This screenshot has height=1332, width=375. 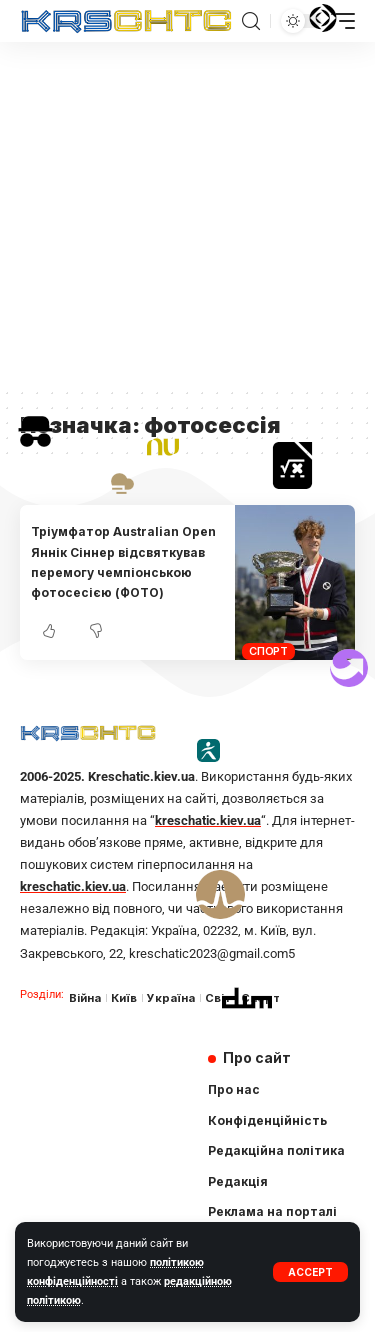 I want to click on open the Île-de-France Mobilités app, so click(x=208, y=750).